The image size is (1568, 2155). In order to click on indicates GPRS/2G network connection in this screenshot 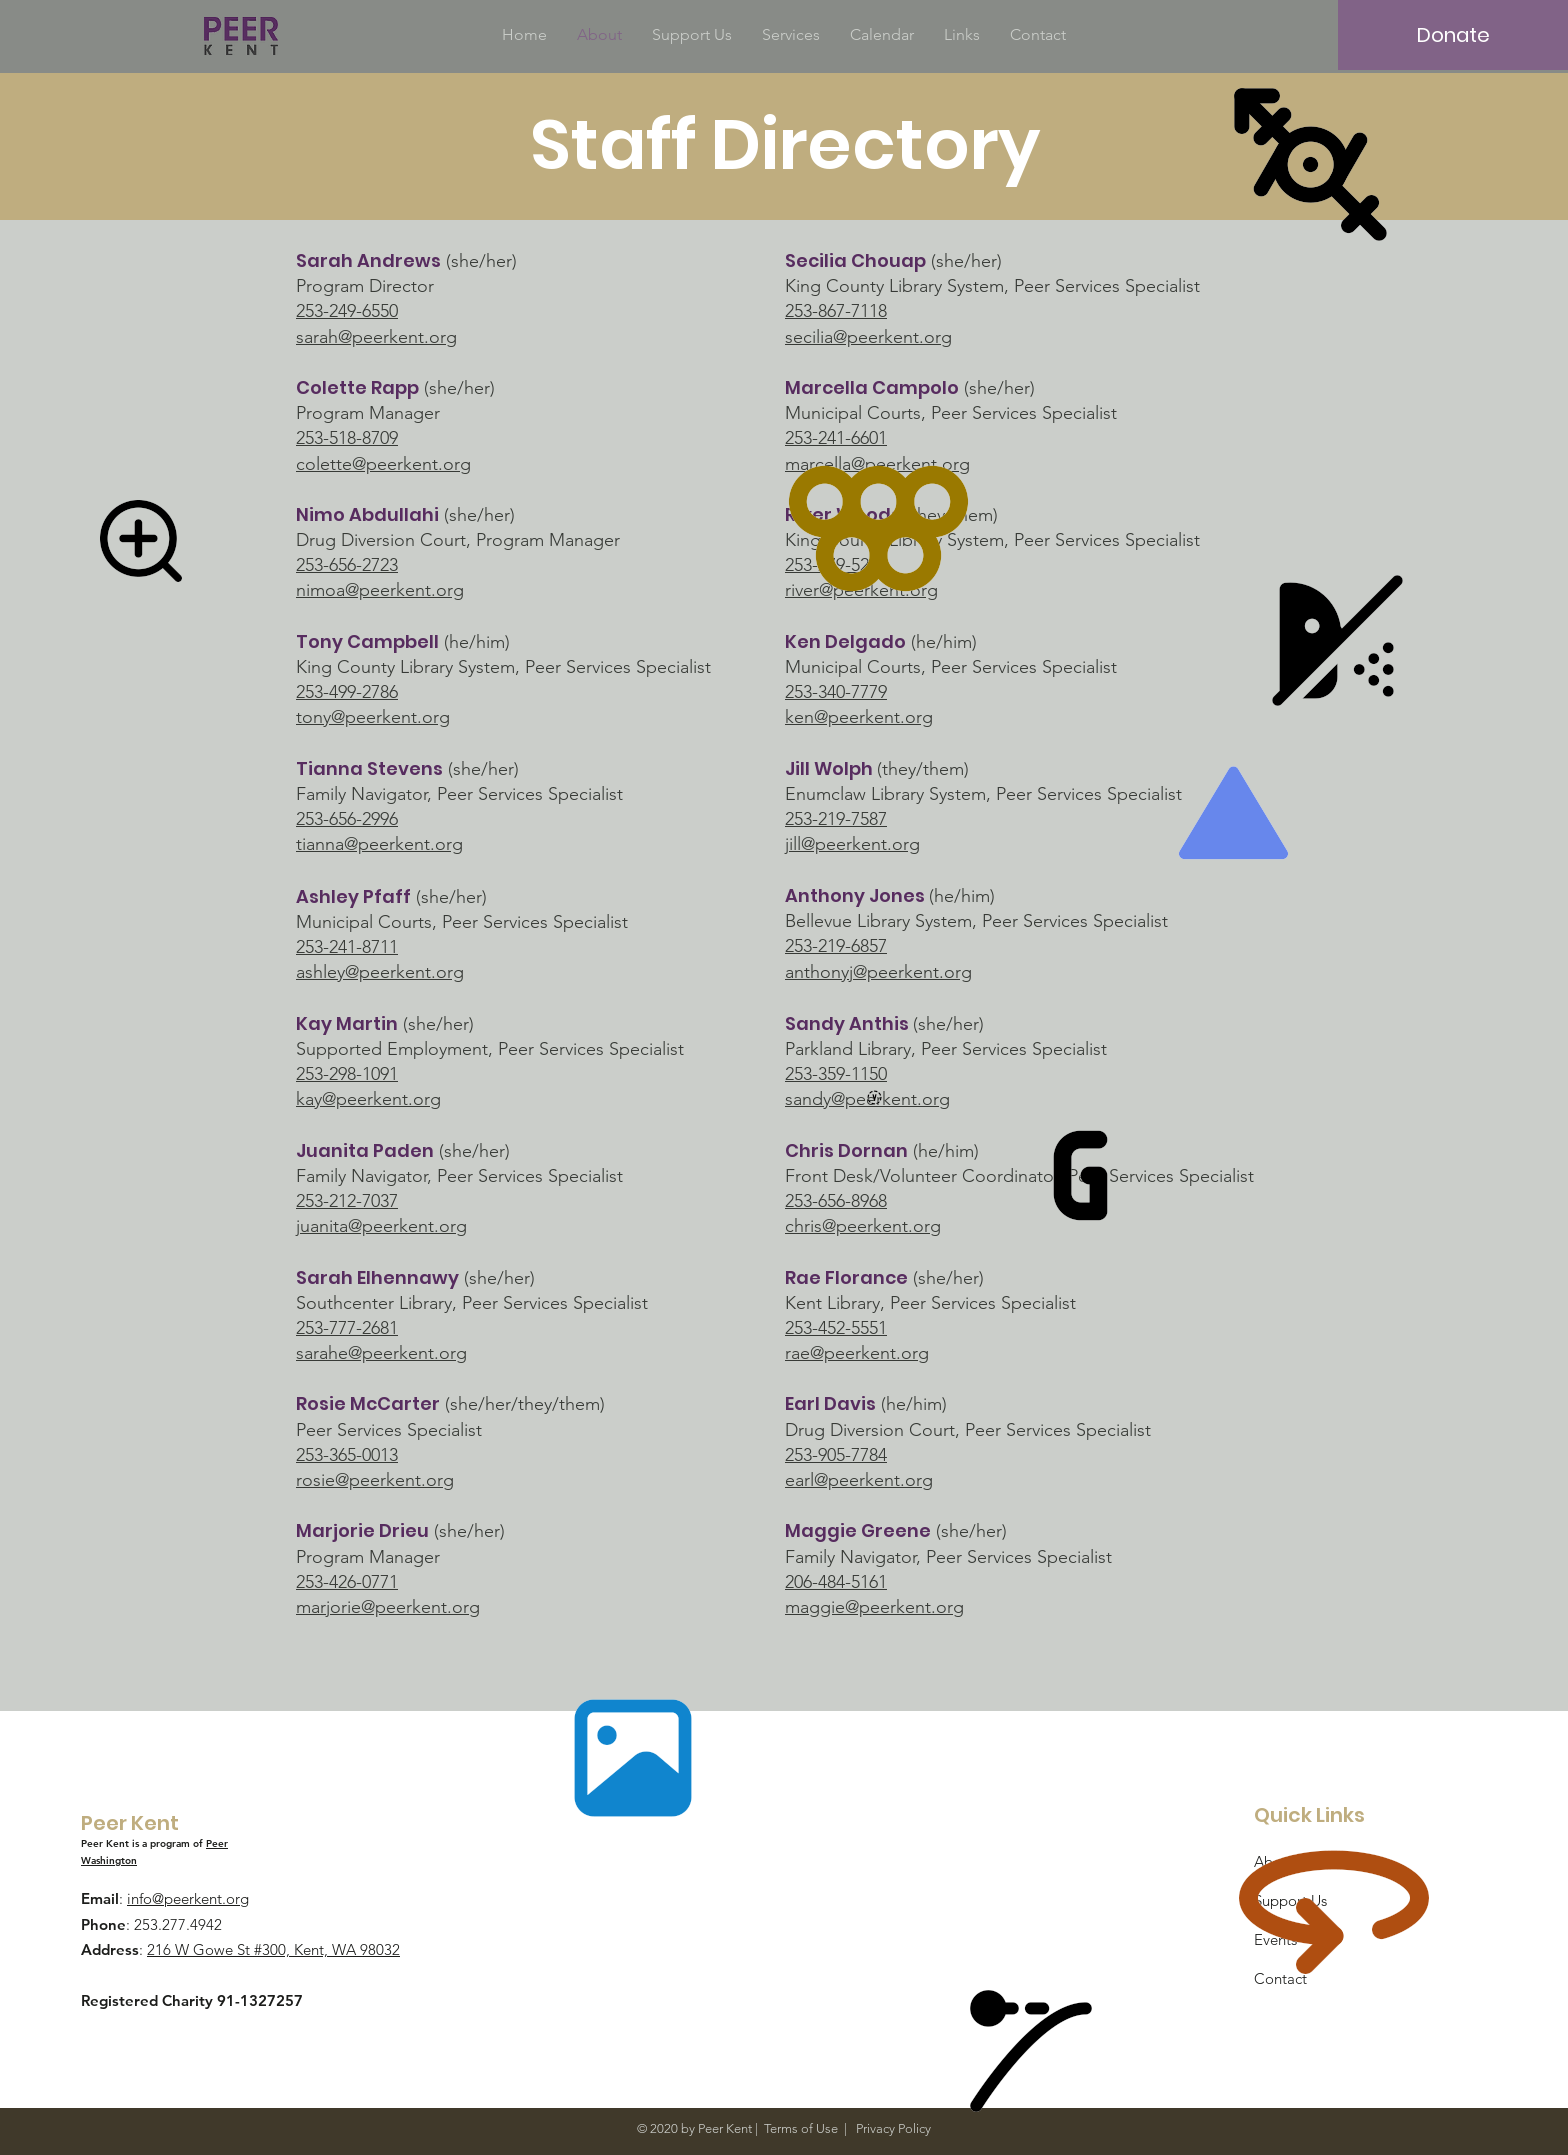, I will do `click(1080, 1175)`.